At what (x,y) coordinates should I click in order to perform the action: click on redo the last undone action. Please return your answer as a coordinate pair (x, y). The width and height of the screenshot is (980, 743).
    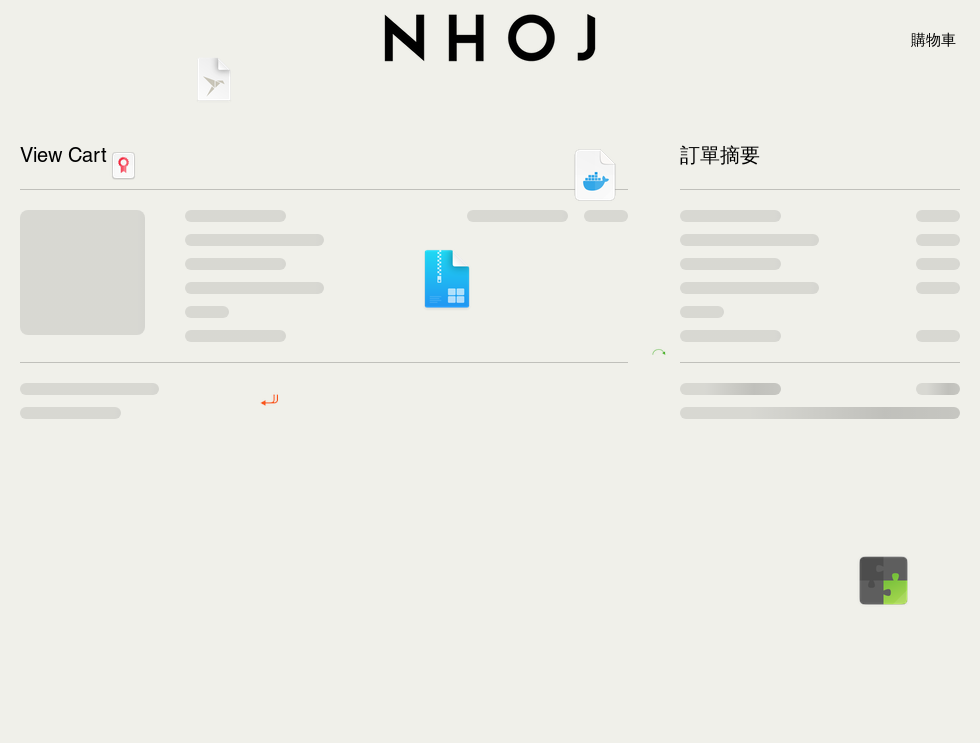
    Looking at the image, I should click on (659, 352).